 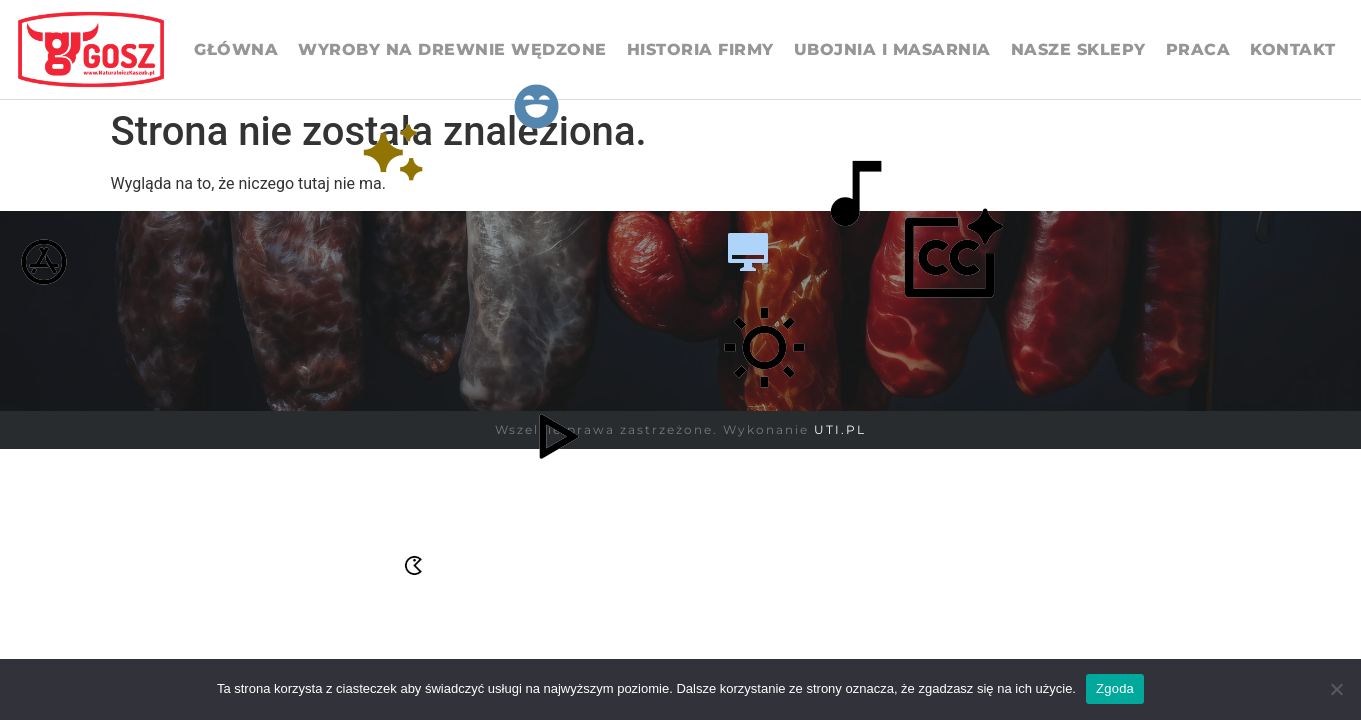 What do you see at coordinates (764, 347) in the screenshot?
I see `switch to light mode` at bounding box center [764, 347].